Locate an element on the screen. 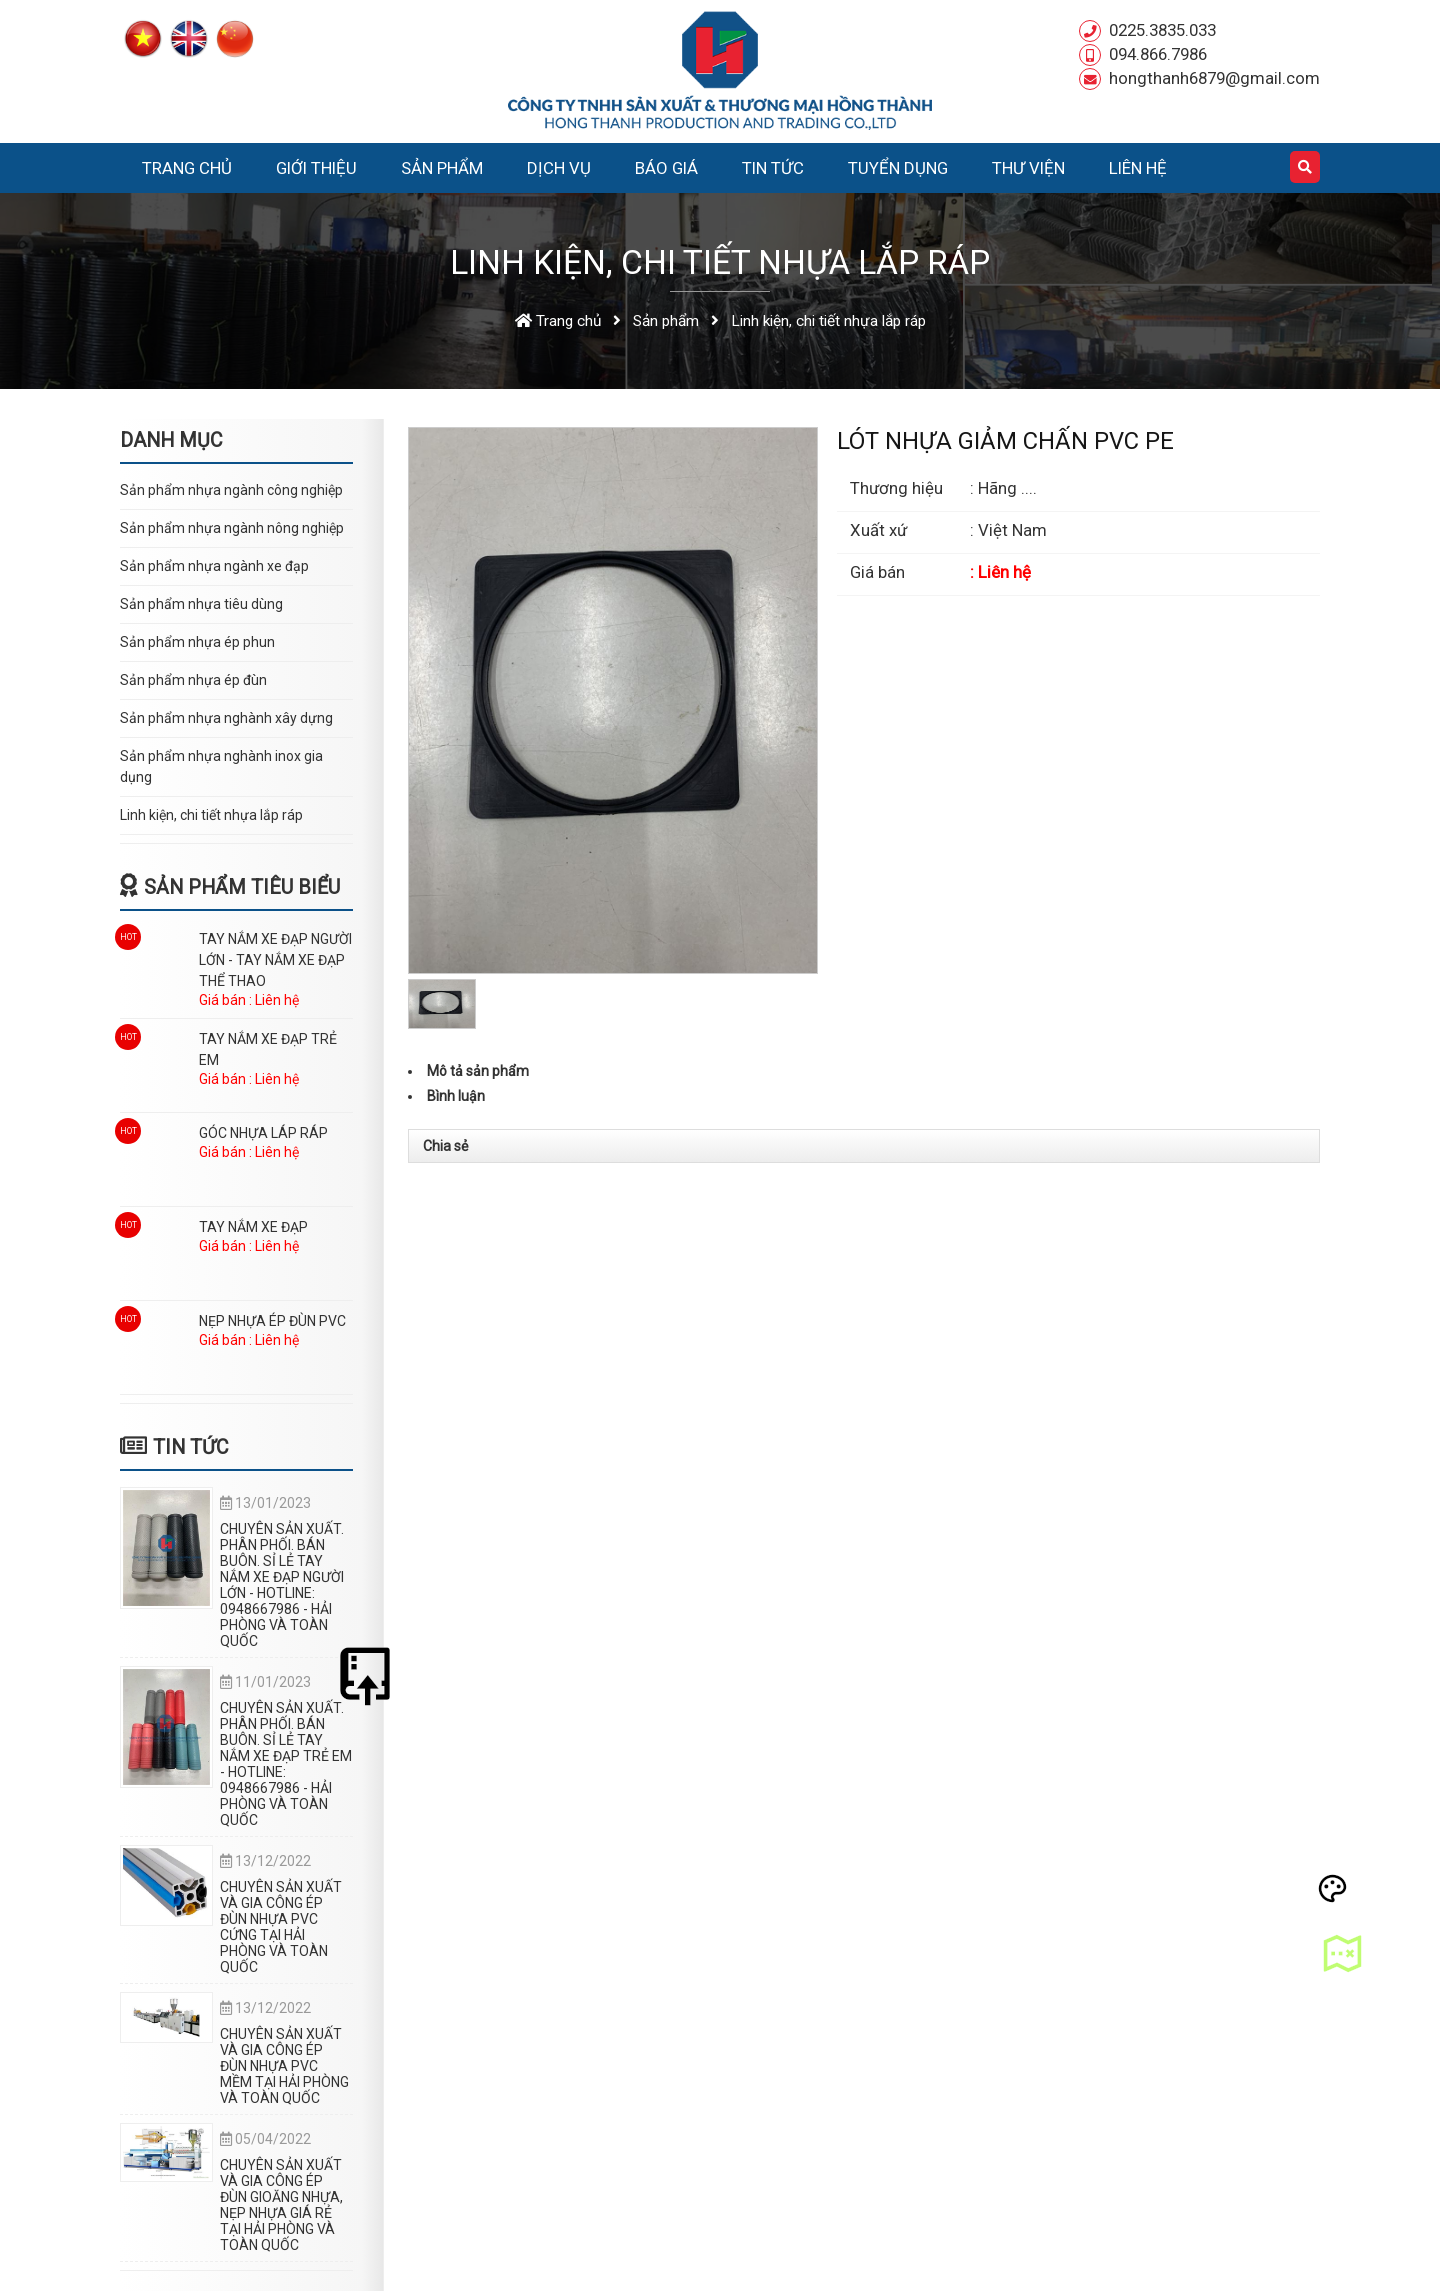 The height and width of the screenshot is (2291, 1440). view treasure map or hidden location is located at coordinates (1342, 1953).